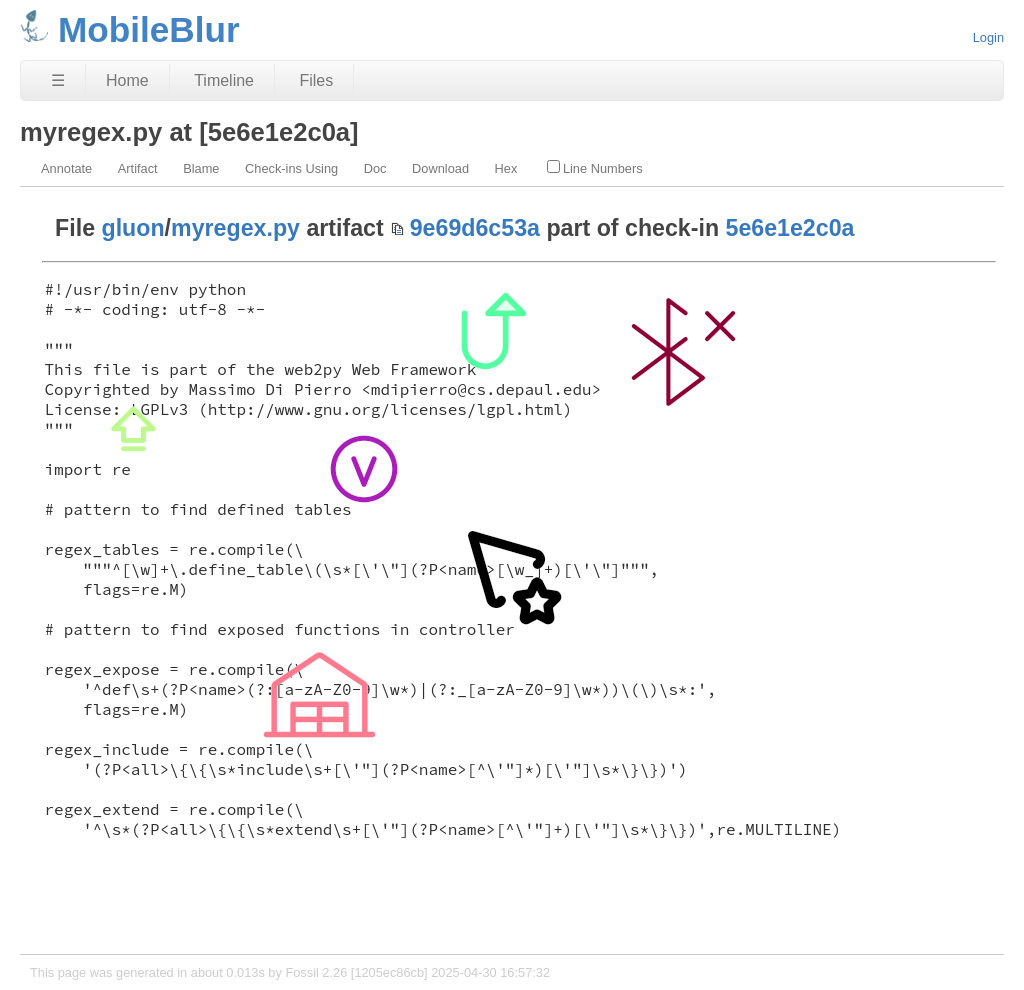 This screenshot has width=1024, height=990. I want to click on upload a file or content, so click(133, 430).